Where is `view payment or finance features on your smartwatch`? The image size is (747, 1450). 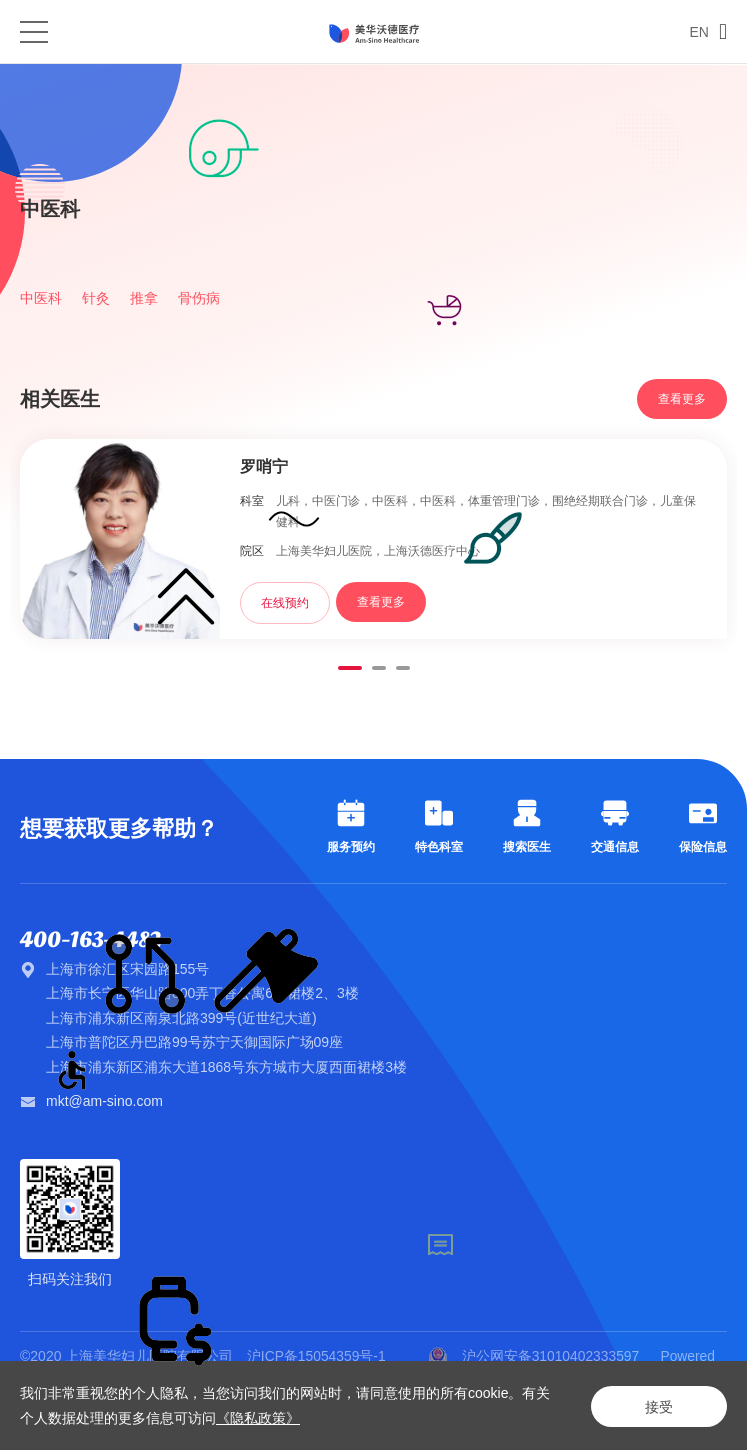
view payment or finance features on your smartwatch is located at coordinates (169, 1319).